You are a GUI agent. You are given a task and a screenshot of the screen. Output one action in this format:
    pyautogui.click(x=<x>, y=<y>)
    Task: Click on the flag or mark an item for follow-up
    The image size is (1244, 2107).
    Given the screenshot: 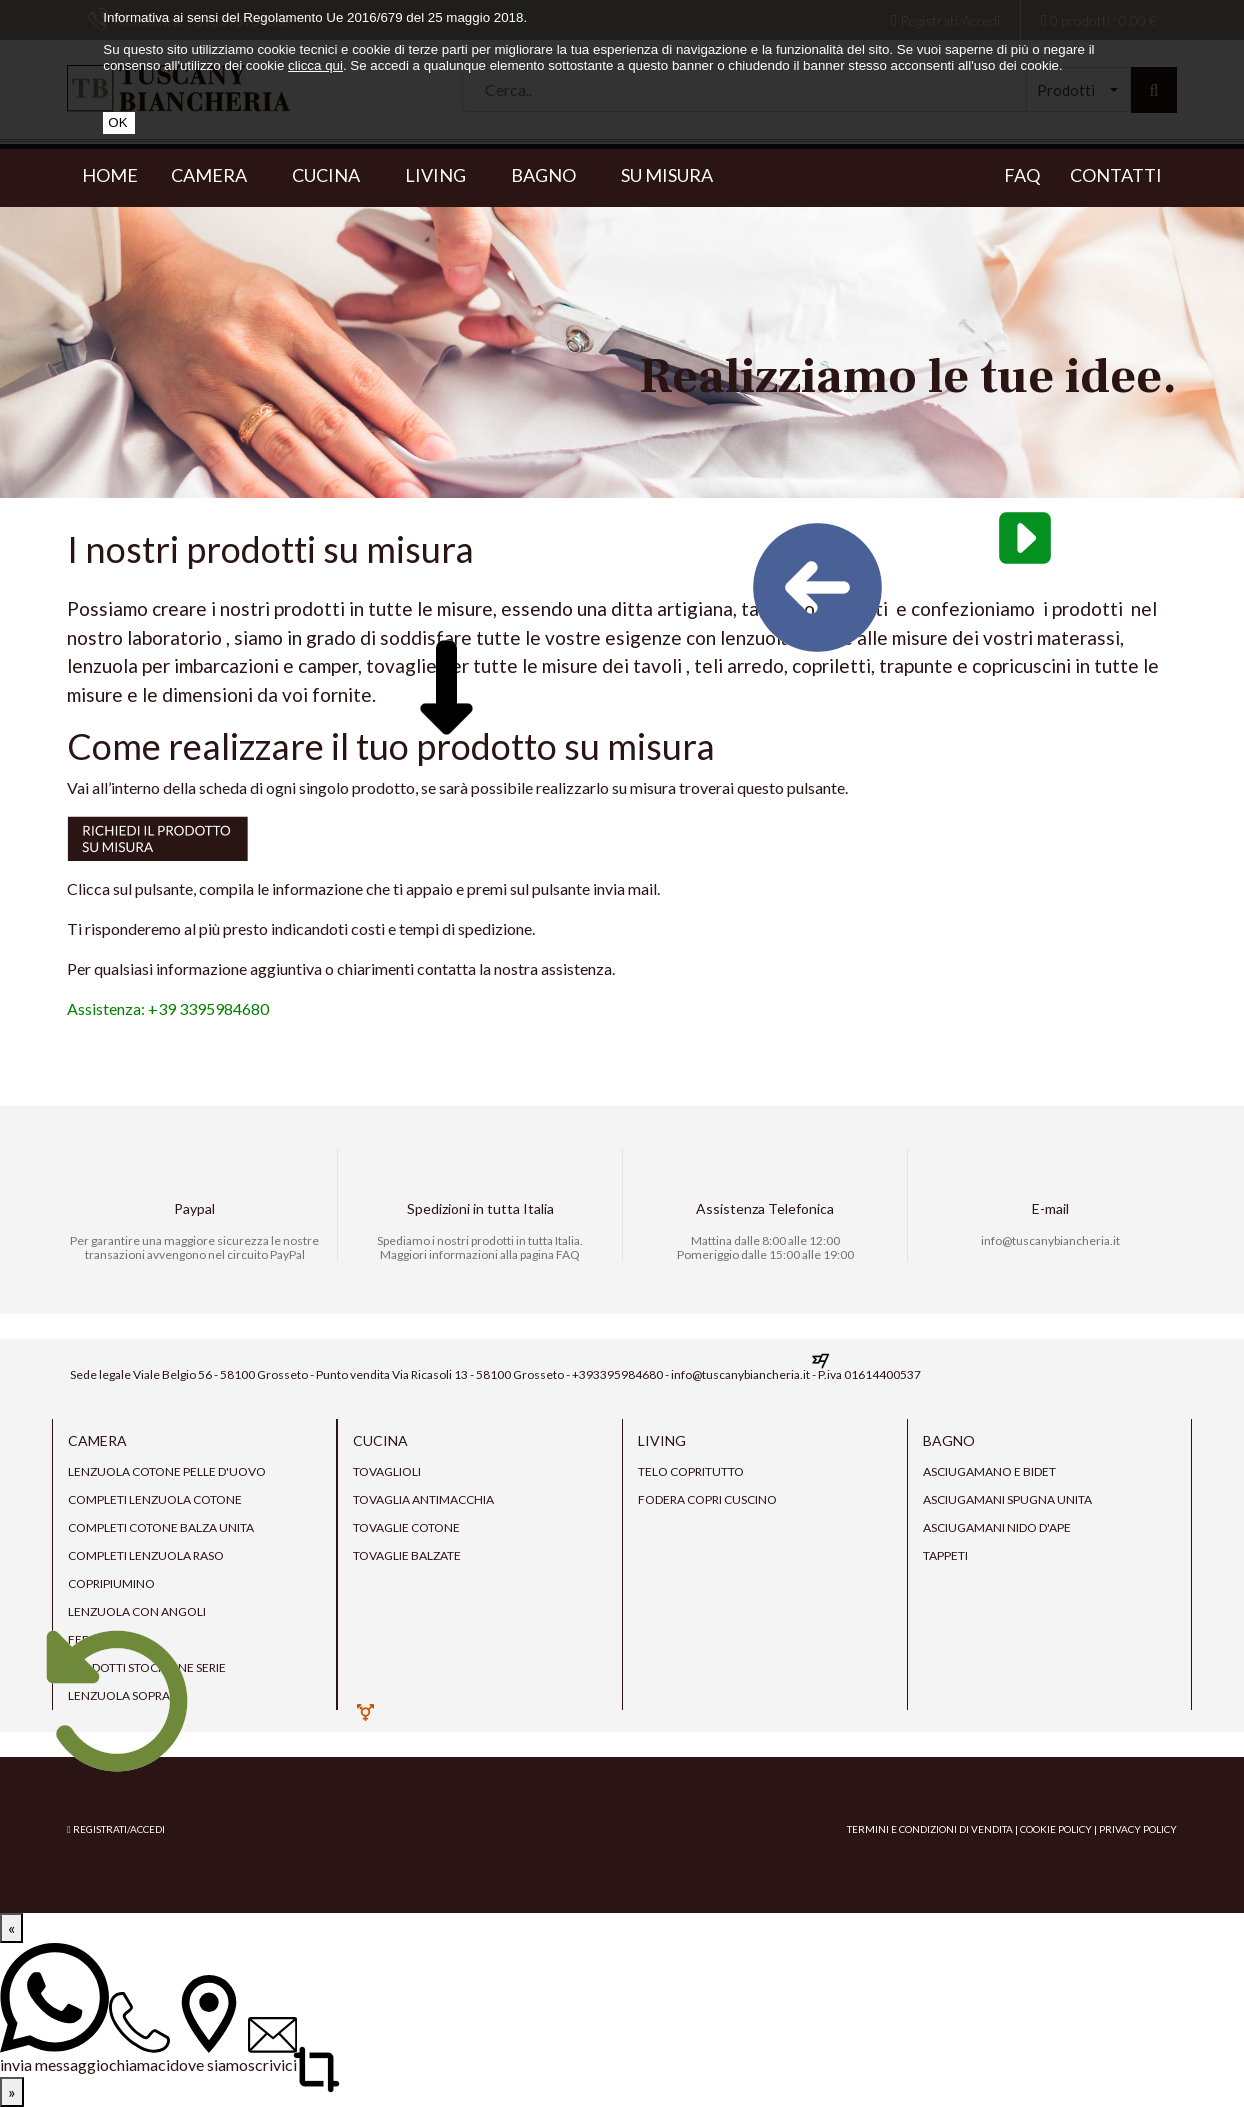 What is the action you would take?
    pyautogui.click(x=820, y=1360)
    